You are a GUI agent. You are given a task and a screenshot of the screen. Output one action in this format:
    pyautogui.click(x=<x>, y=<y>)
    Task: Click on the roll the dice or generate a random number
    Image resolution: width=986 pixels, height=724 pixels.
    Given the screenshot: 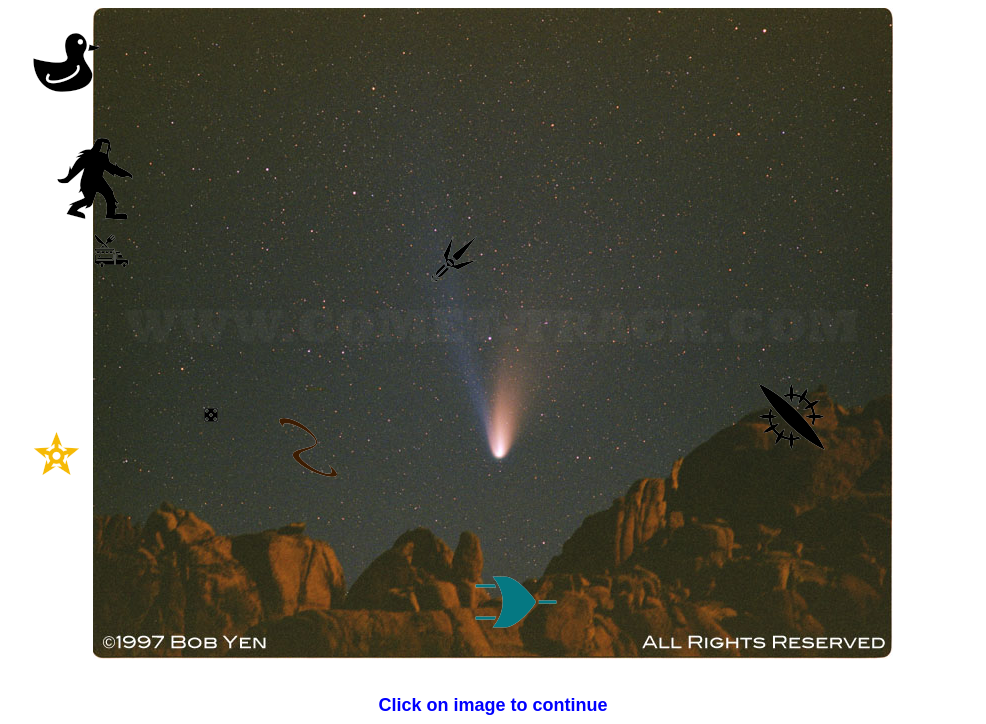 What is the action you would take?
    pyautogui.click(x=211, y=415)
    